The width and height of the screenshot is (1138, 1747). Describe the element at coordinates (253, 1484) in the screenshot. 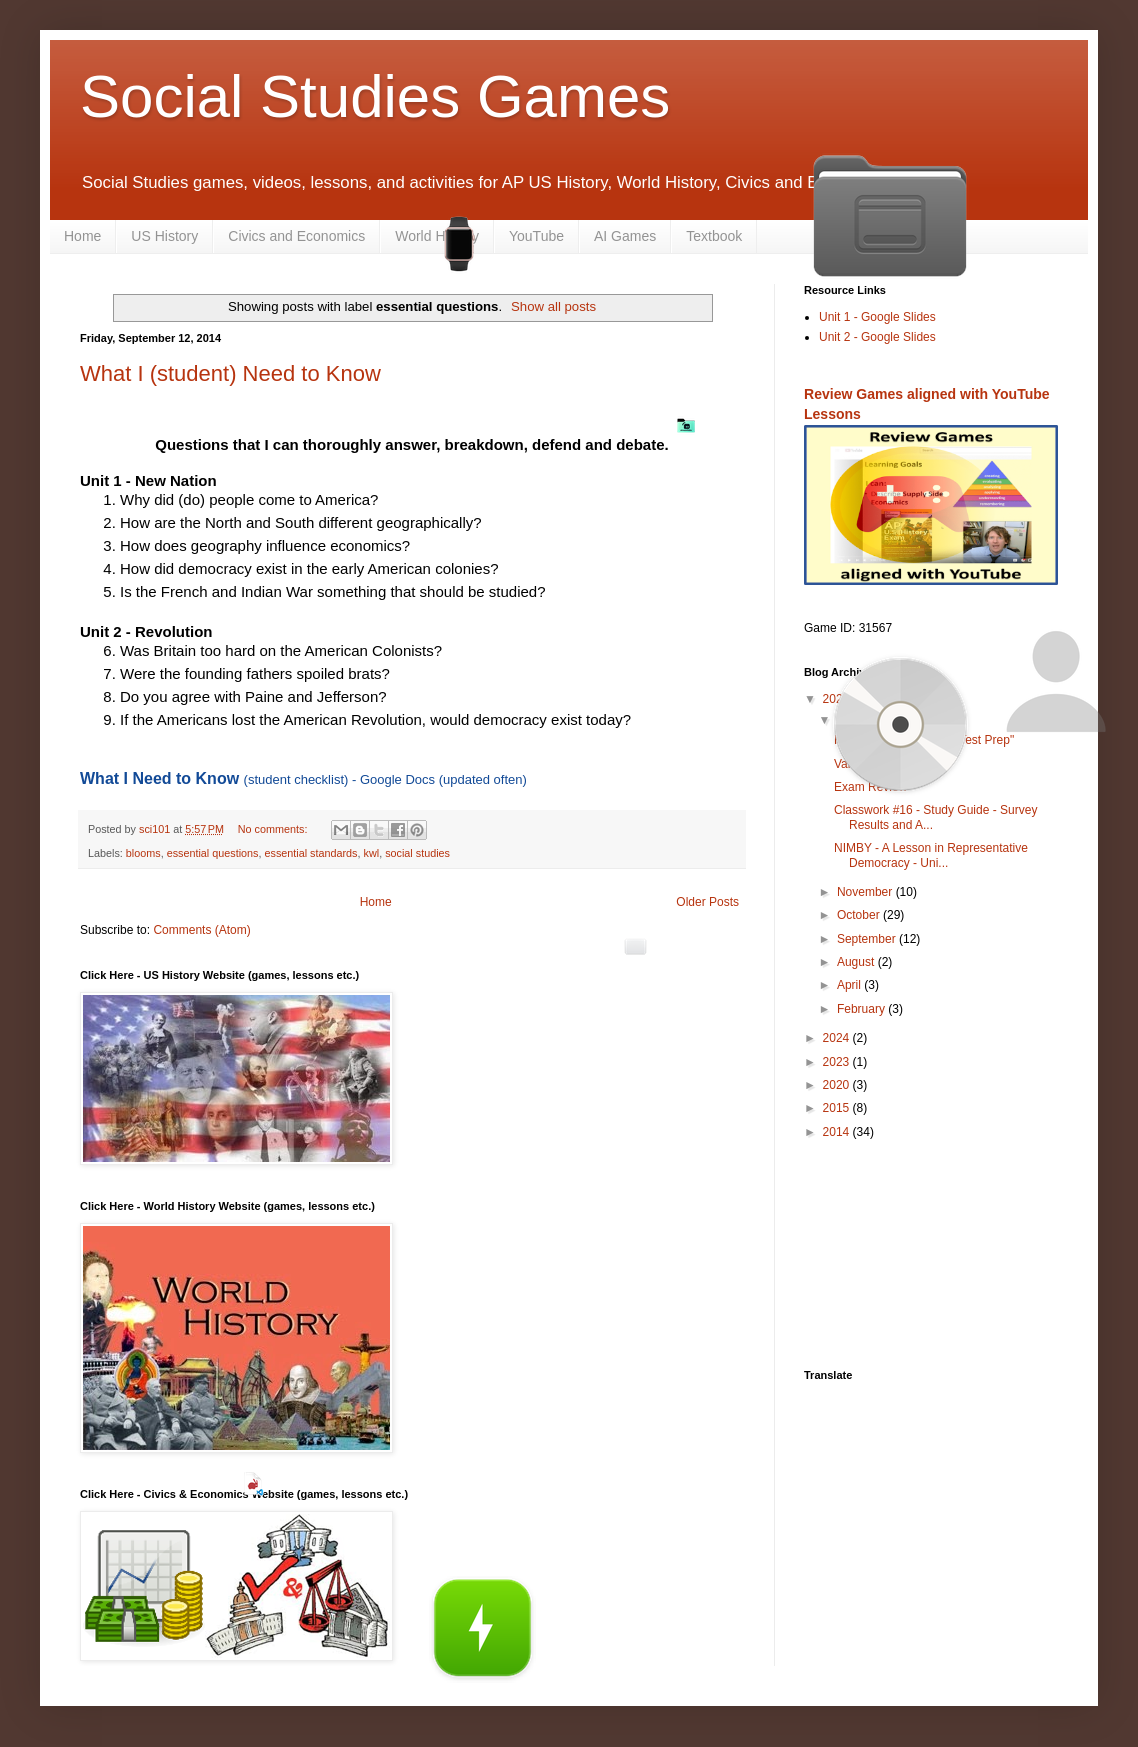

I see `open a jade-related project or file in Visual Studio Code` at that location.